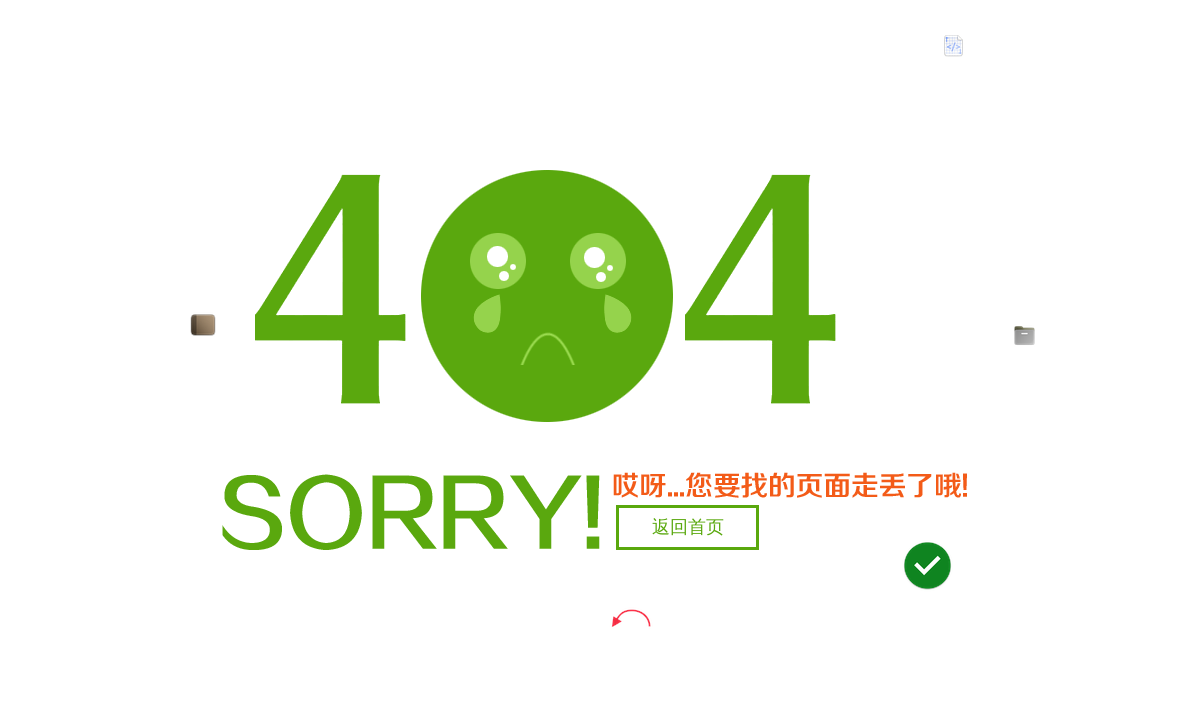 The height and width of the screenshot is (720, 1188). What do you see at coordinates (927, 565) in the screenshot?
I see `apply mail filters to messages` at bounding box center [927, 565].